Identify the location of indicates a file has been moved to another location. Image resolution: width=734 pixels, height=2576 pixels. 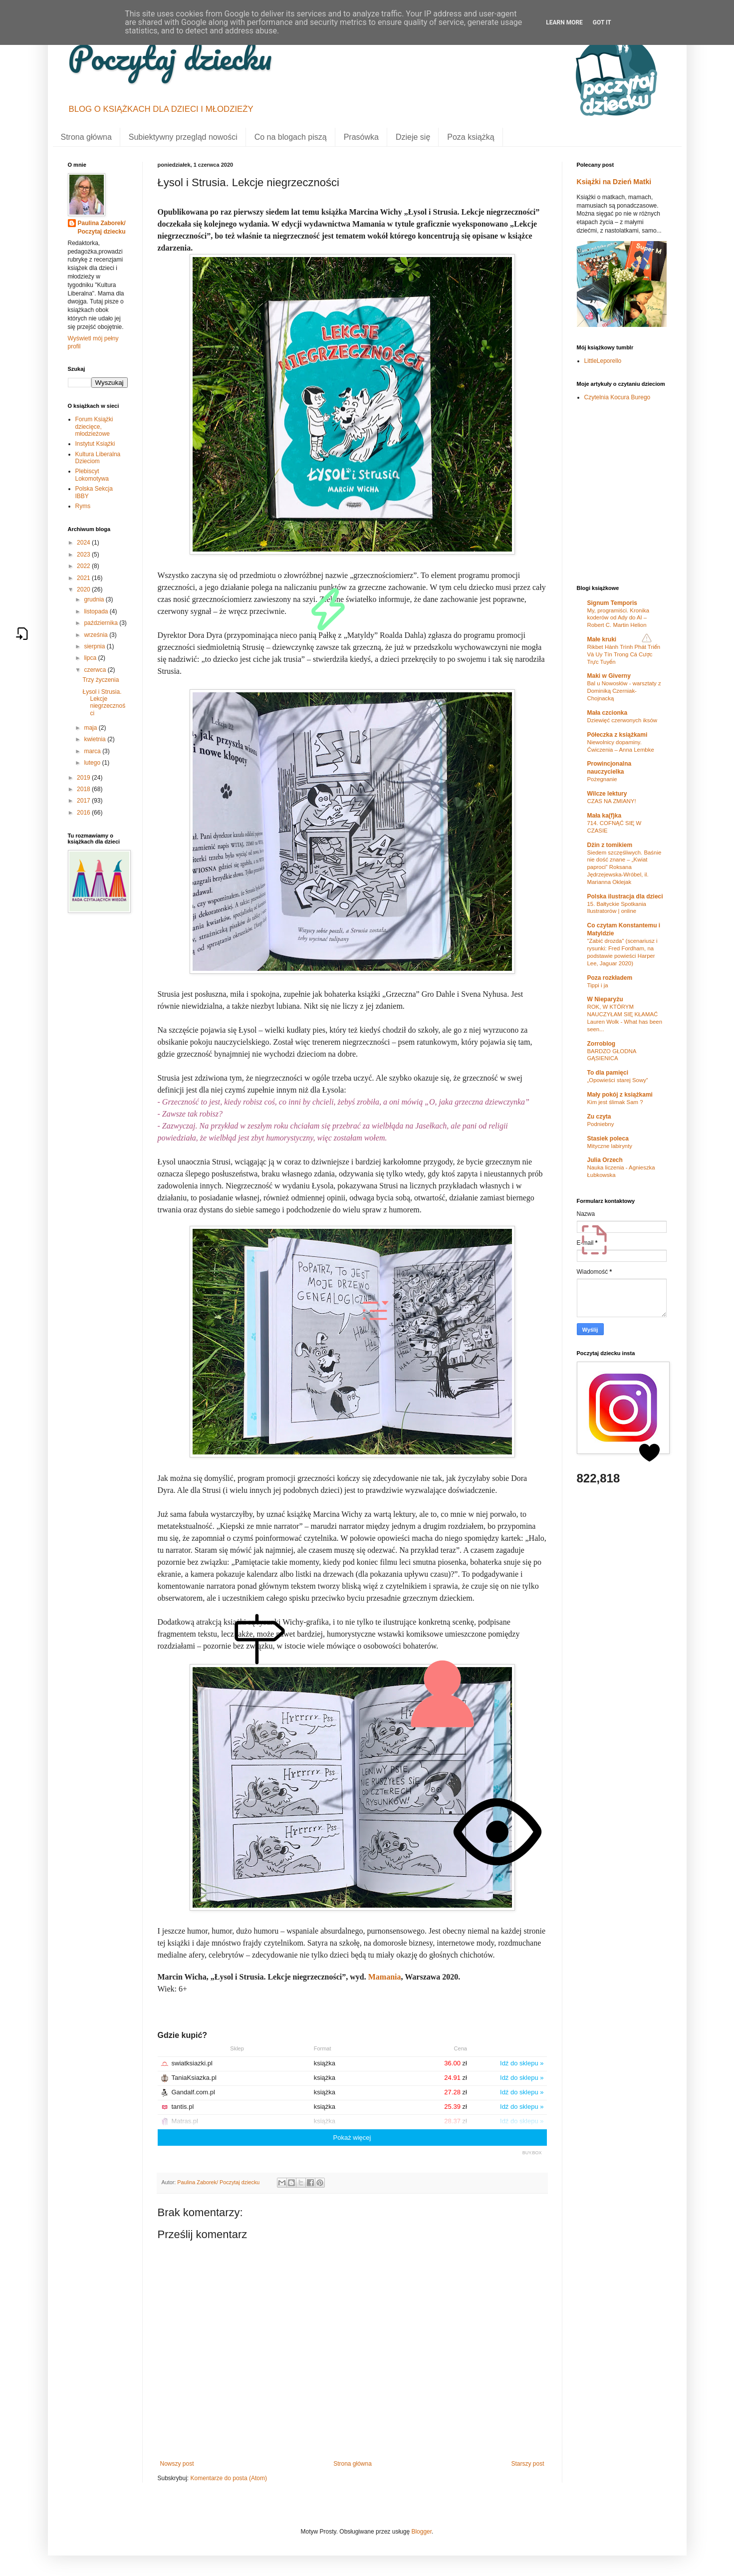
(22, 633).